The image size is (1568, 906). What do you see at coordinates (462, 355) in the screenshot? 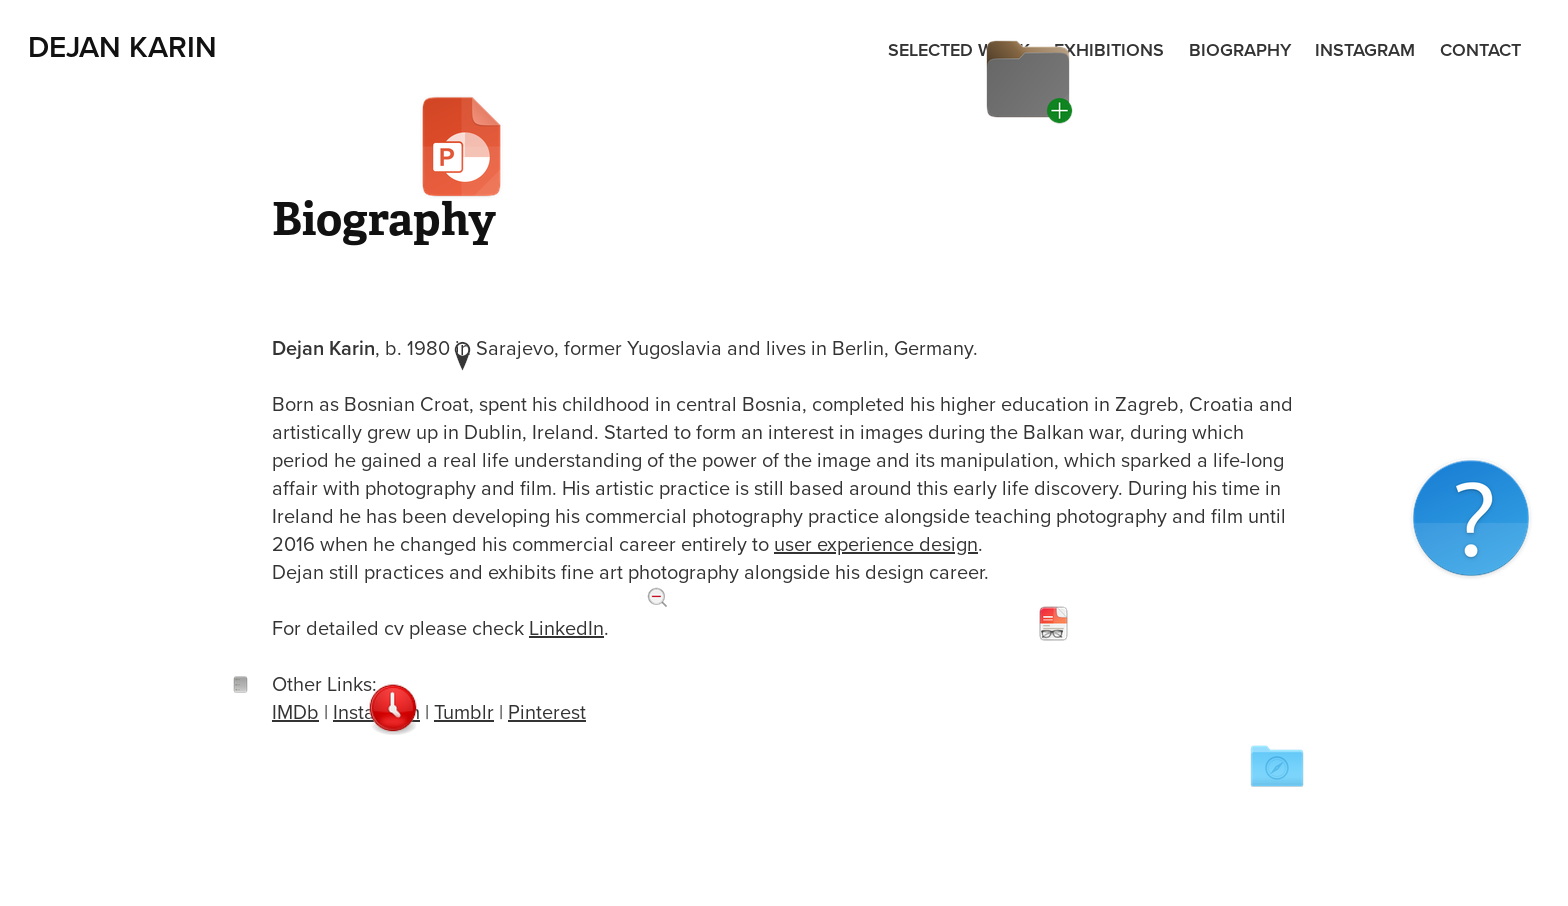
I see `open maps application` at bounding box center [462, 355].